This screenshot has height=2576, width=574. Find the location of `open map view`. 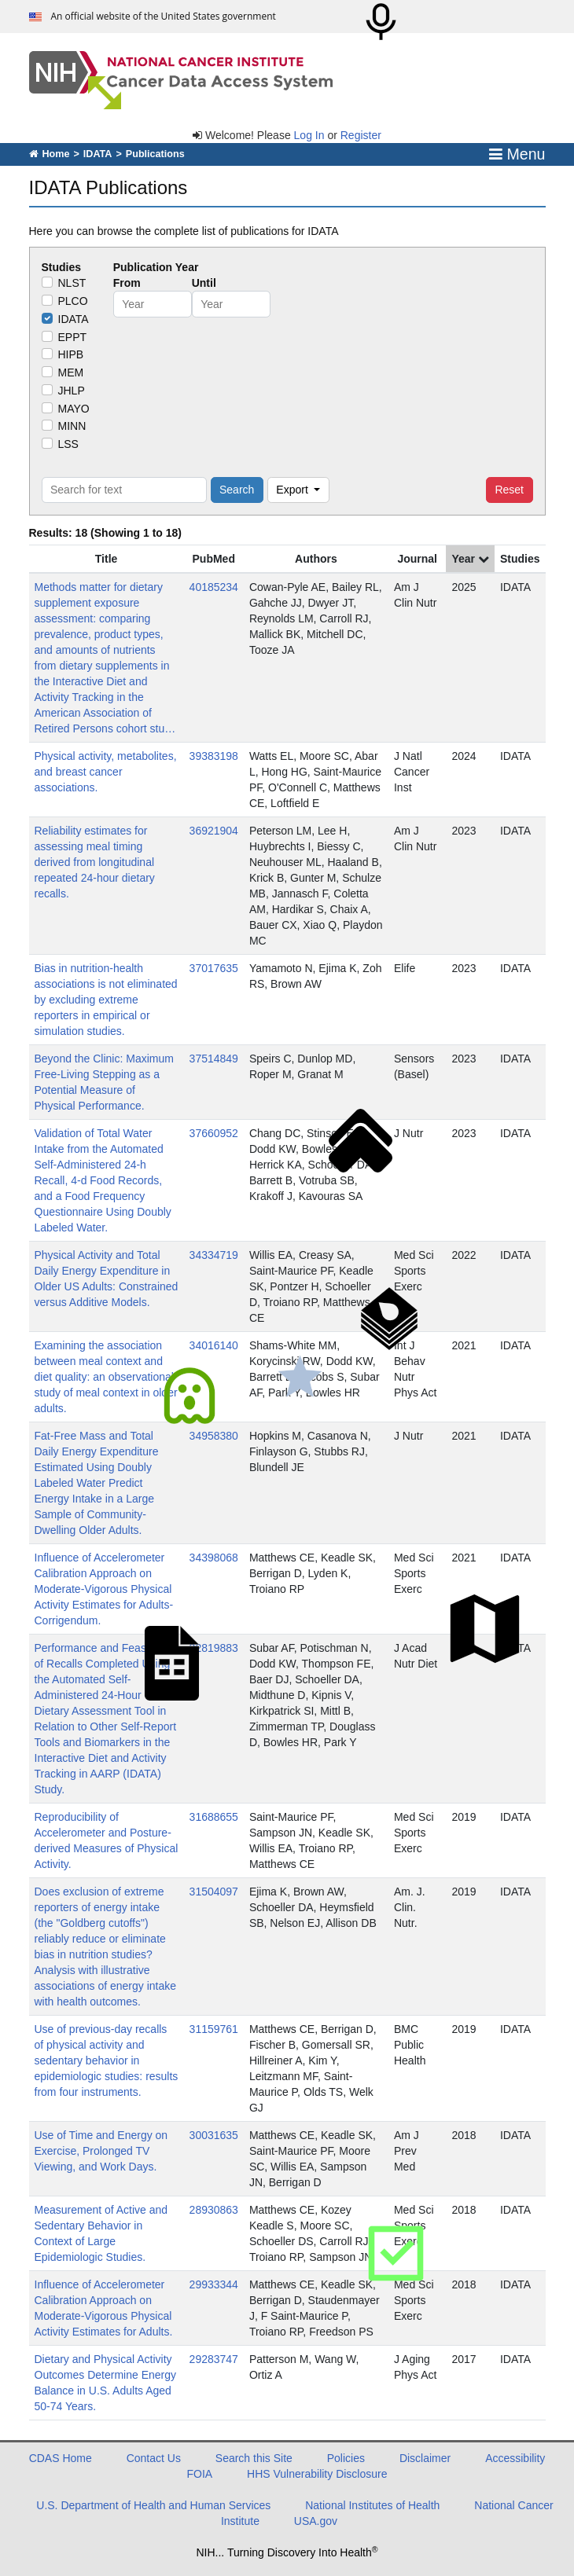

open map view is located at coordinates (484, 1628).